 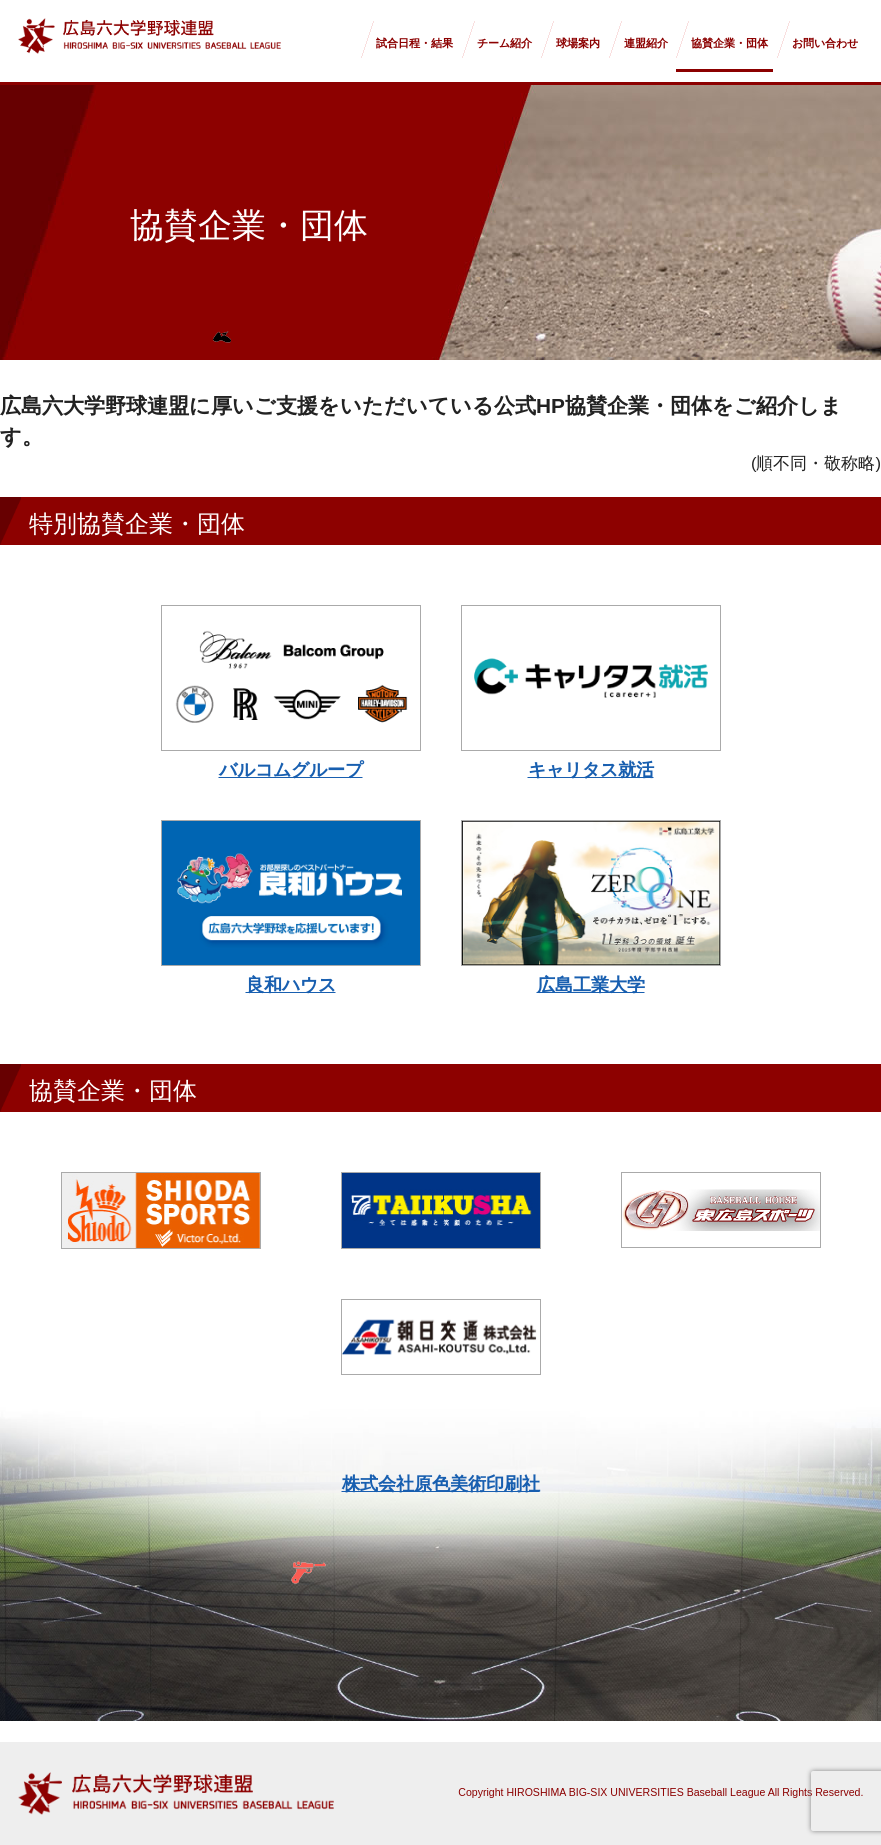 I want to click on view black sea region on map, so click(x=222, y=337).